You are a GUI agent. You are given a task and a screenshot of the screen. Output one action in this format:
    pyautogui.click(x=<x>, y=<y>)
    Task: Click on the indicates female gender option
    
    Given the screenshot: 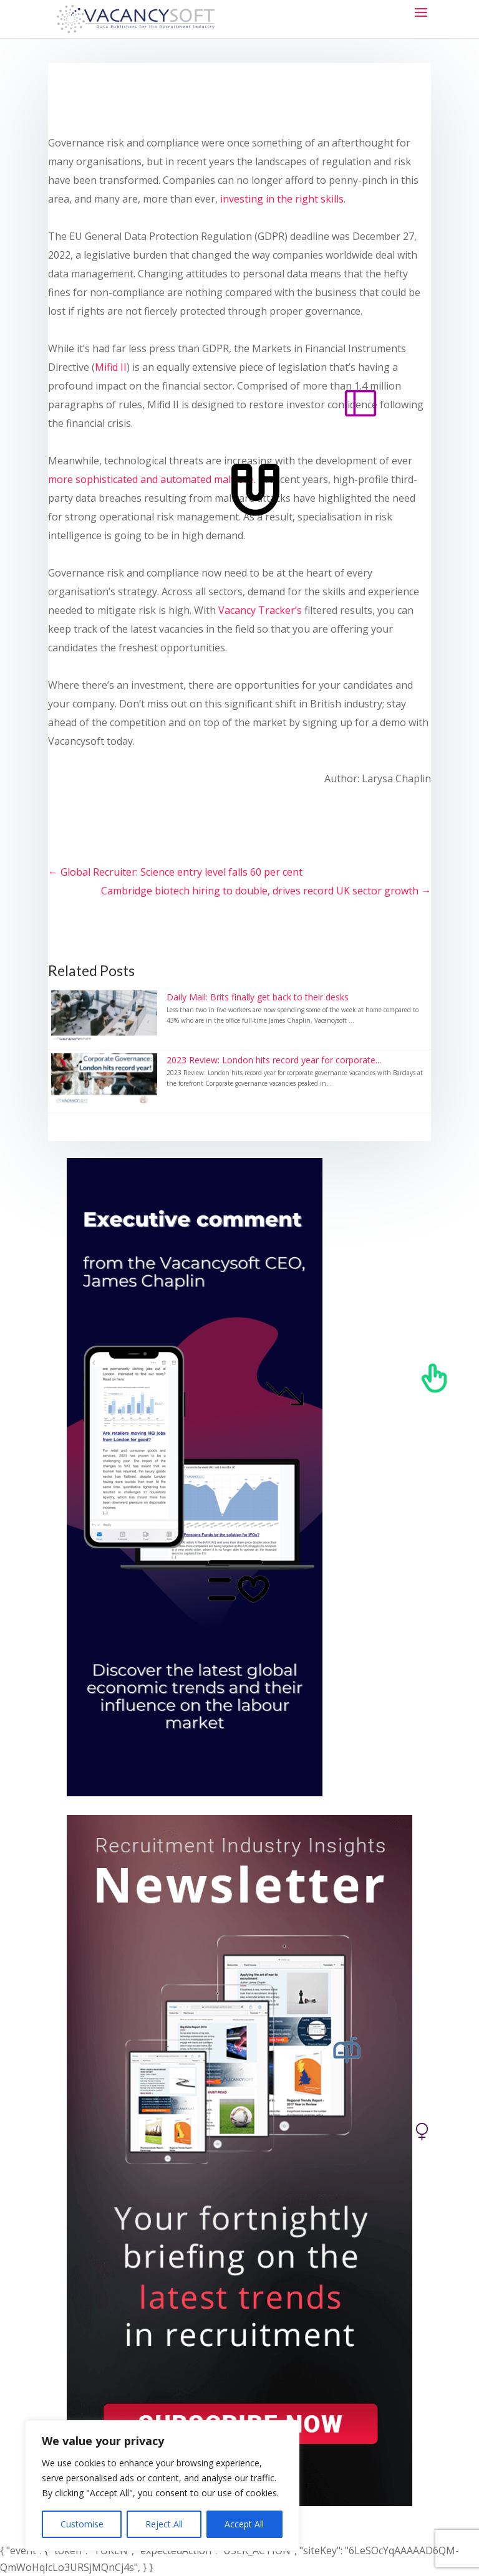 What is the action you would take?
    pyautogui.click(x=422, y=2131)
    